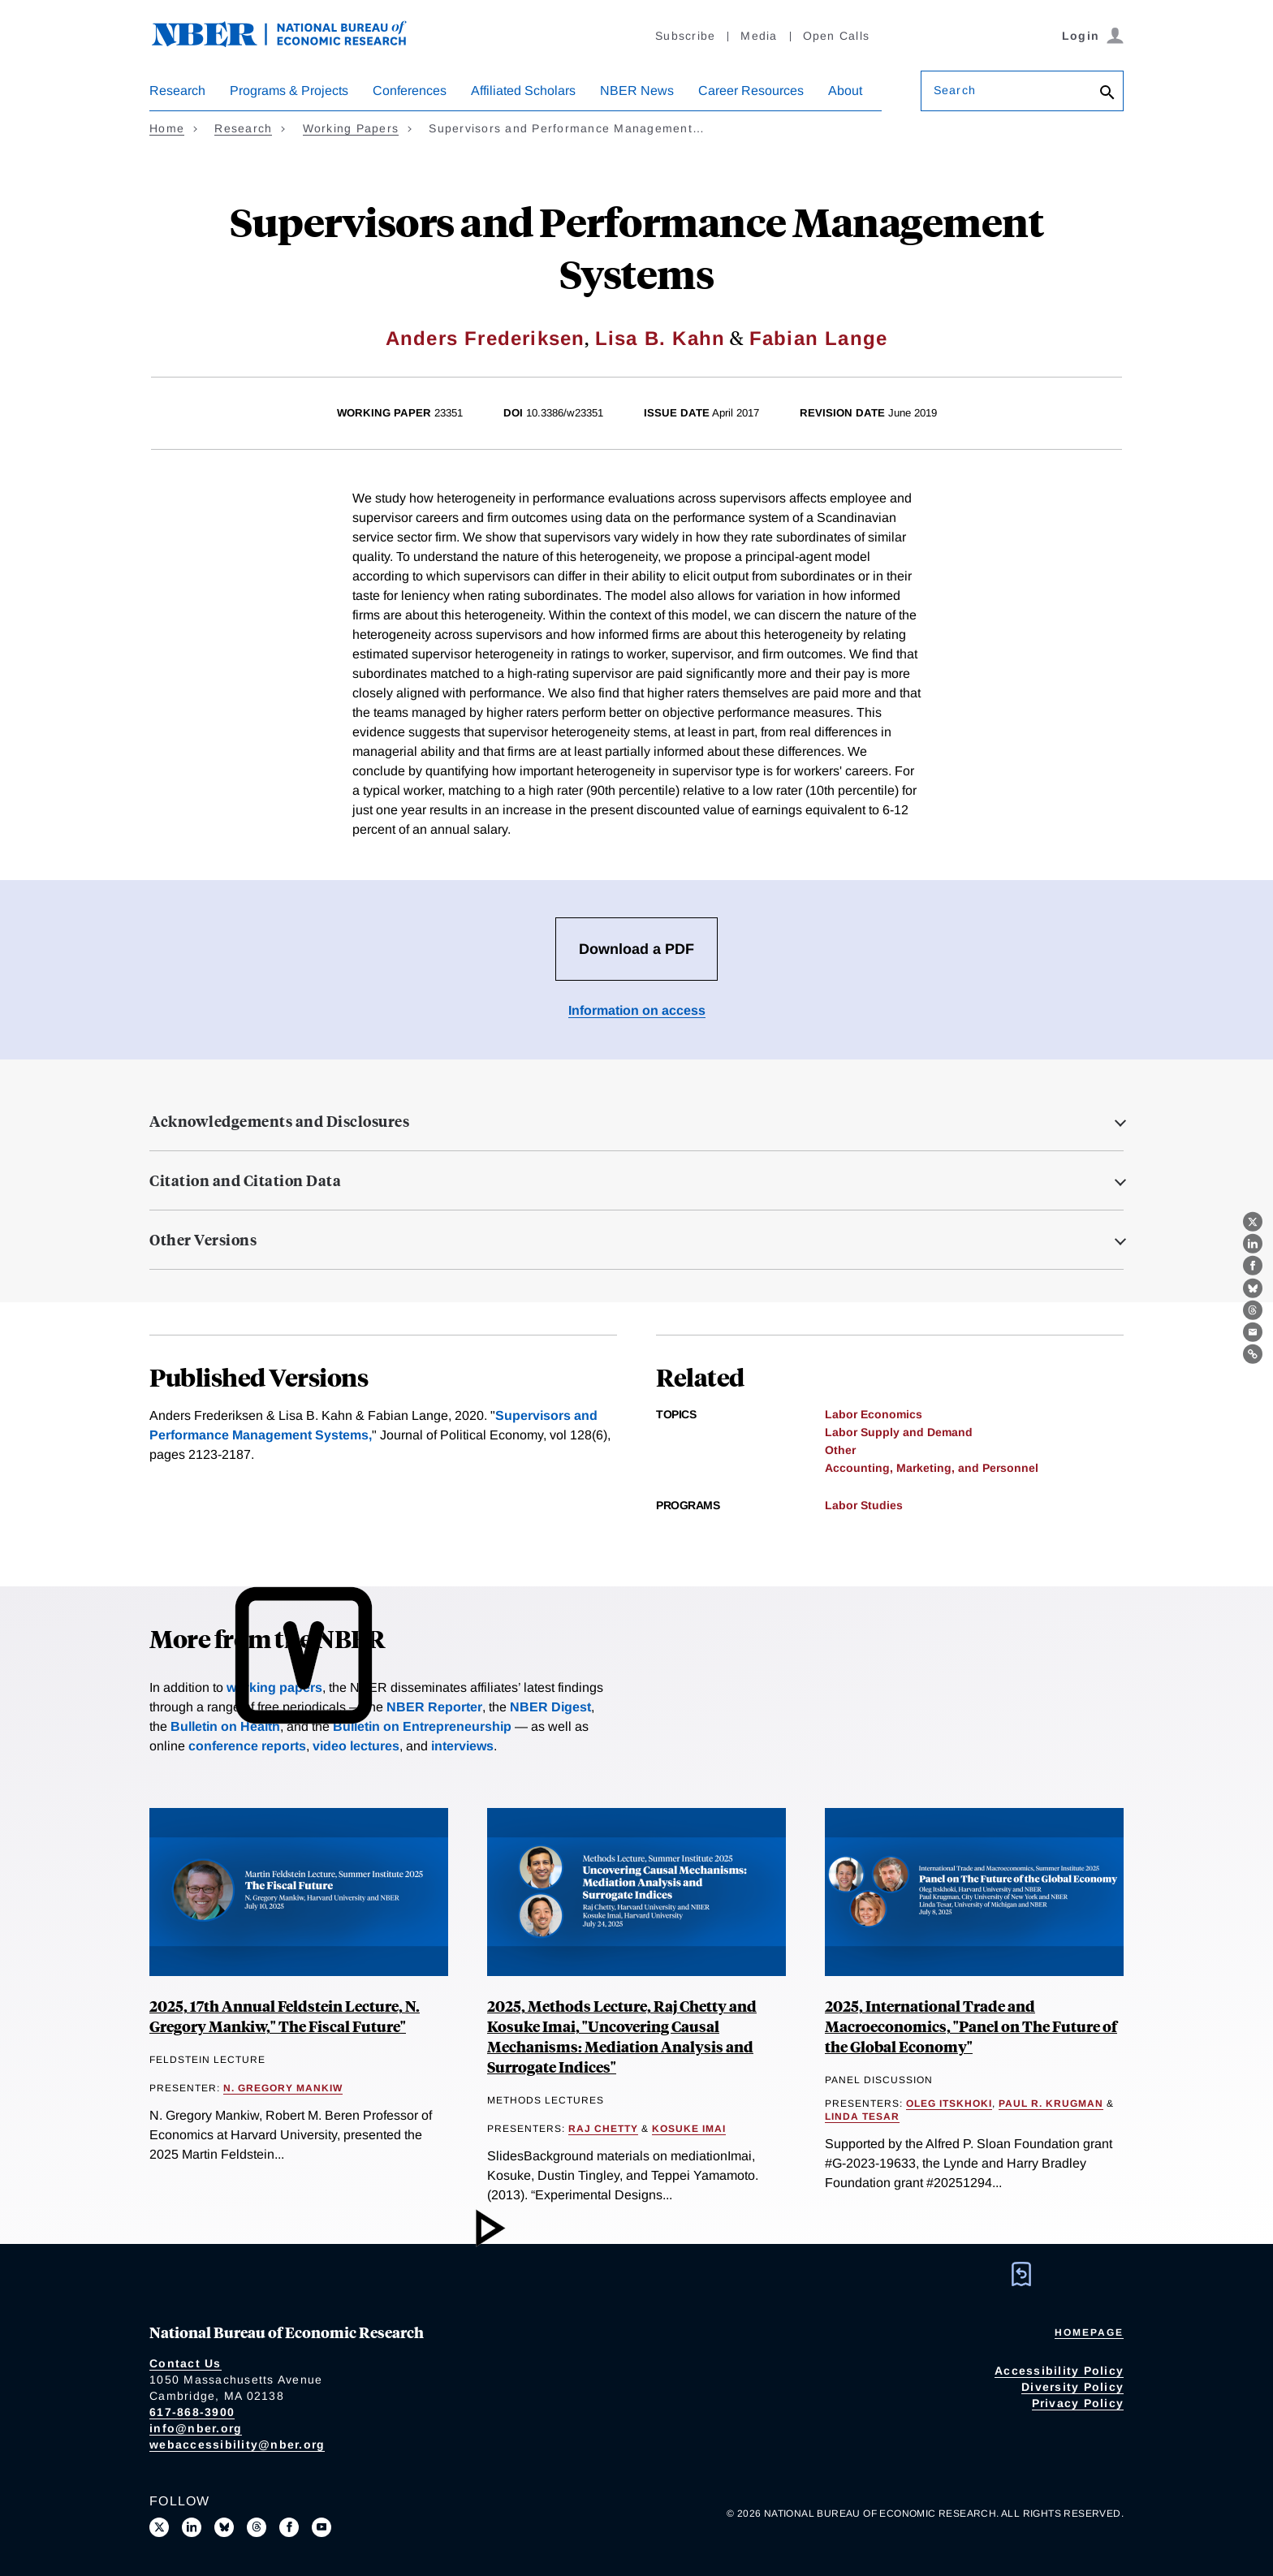  I want to click on play media content, so click(486, 2228).